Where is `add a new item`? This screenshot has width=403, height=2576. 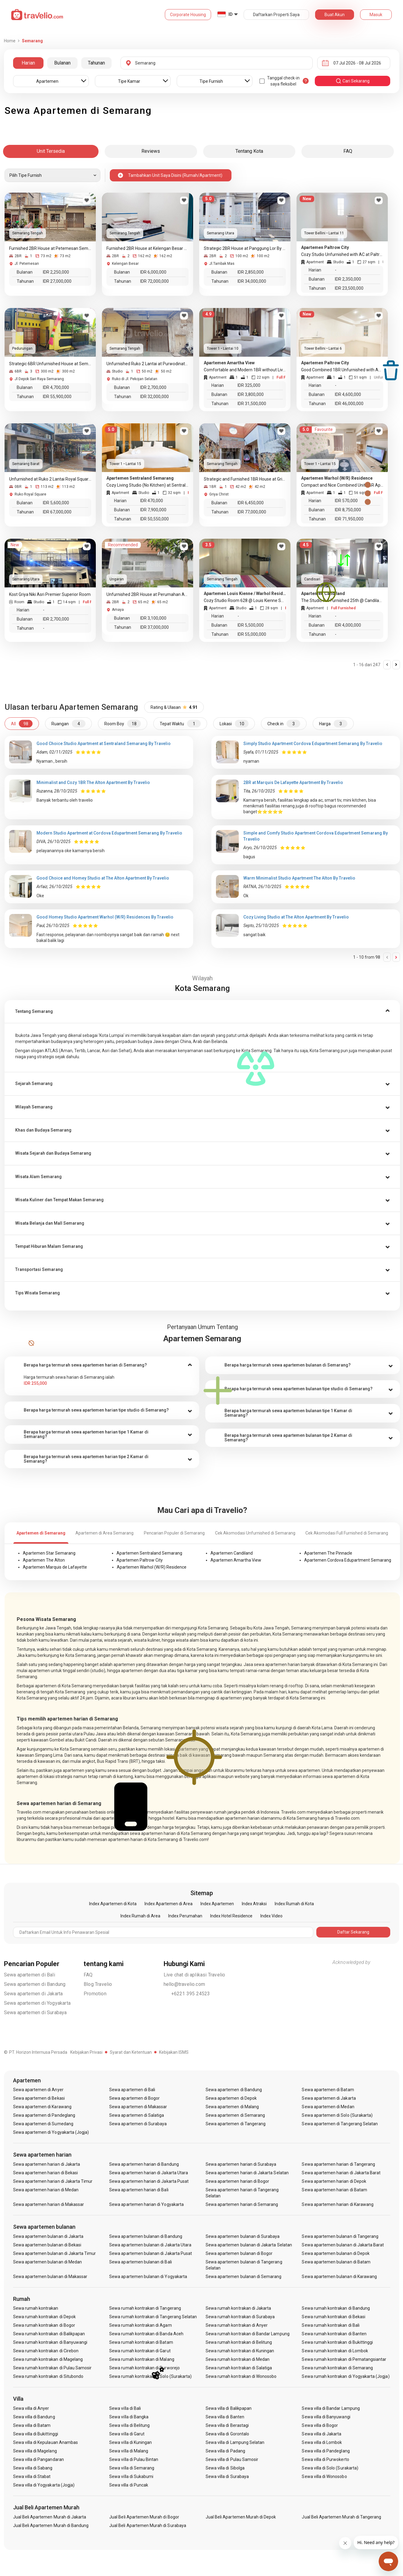 add a new item is located at coordinates (218, 1391).